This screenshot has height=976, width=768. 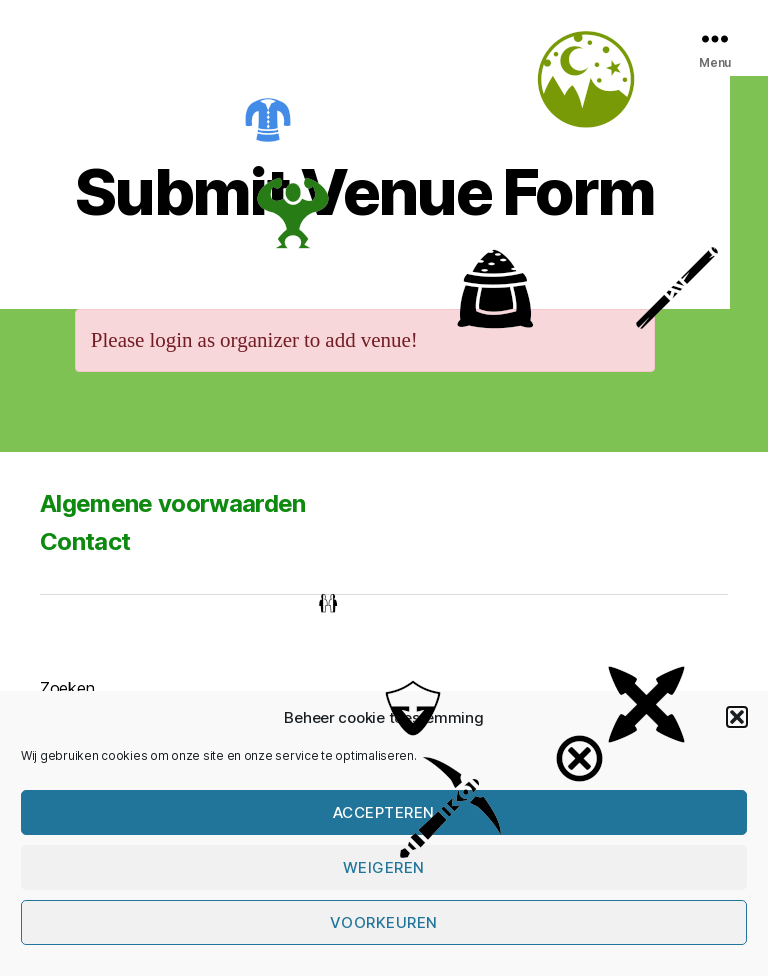 I want to click on select bo staff as your weapon, so click(x=677, y=288).